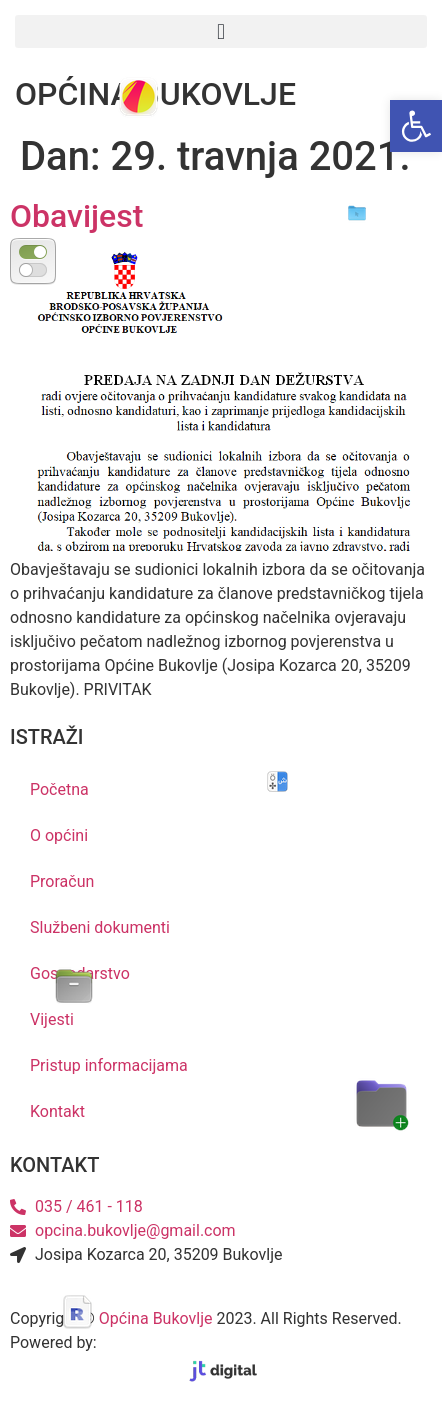  I want to click on open krusader file manager, so click(357, 213).